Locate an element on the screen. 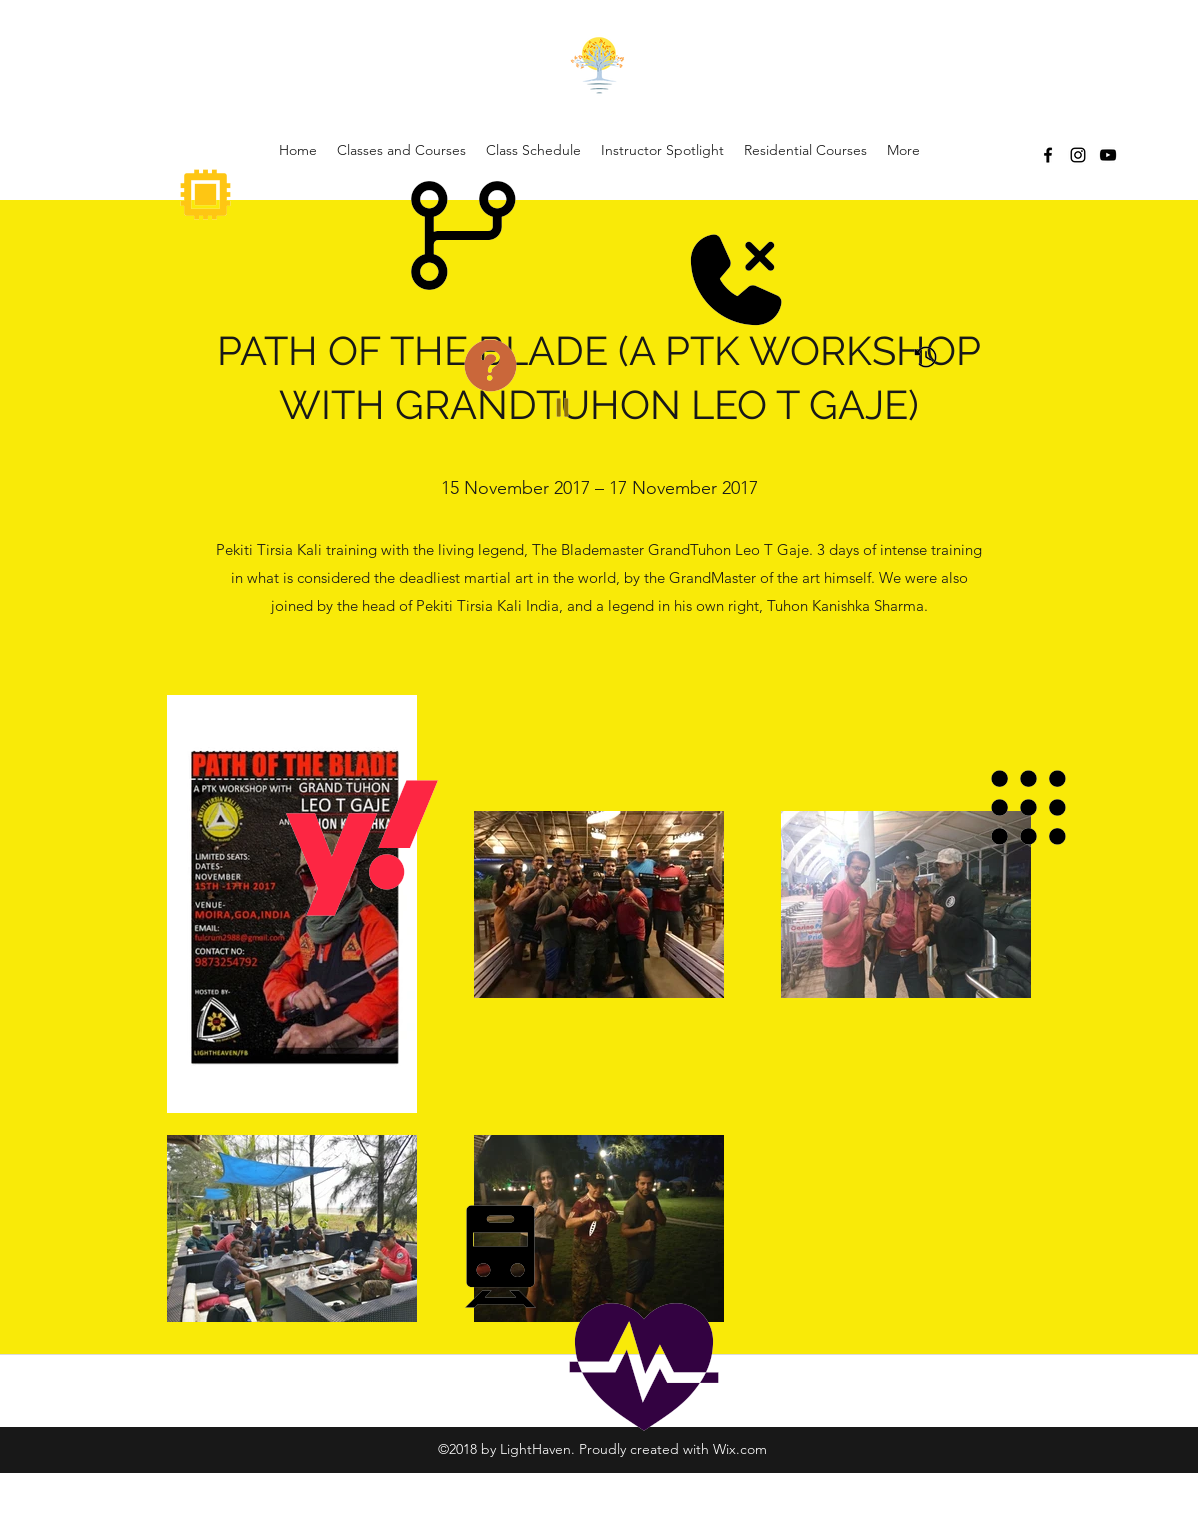  open app drawer or launcher is located at coordinates (1028, 807).